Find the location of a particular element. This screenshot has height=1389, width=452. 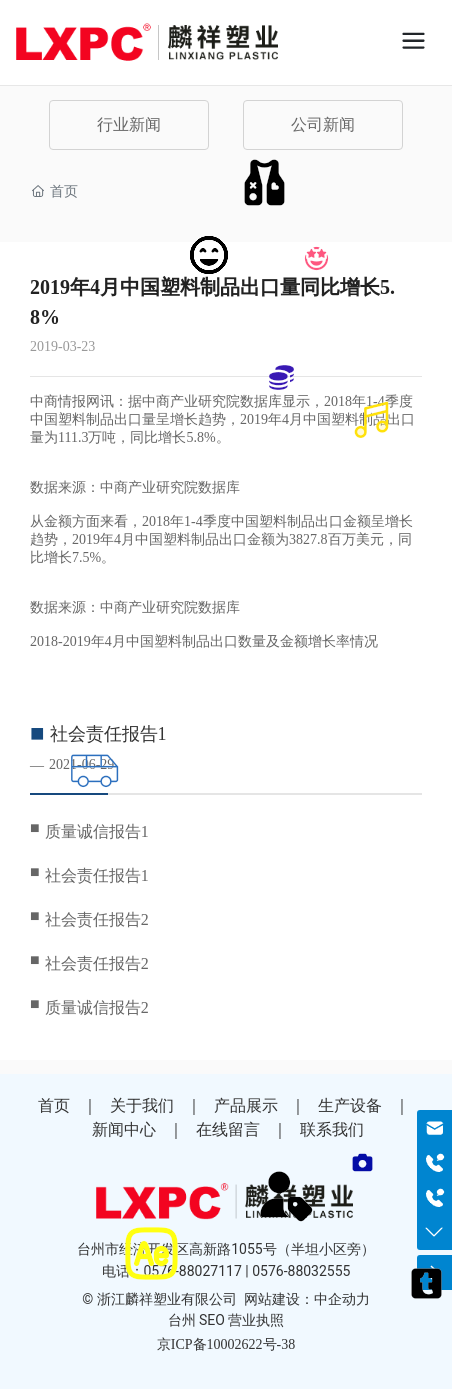

view your coin balance or currency is located at coordinates (281, 377).